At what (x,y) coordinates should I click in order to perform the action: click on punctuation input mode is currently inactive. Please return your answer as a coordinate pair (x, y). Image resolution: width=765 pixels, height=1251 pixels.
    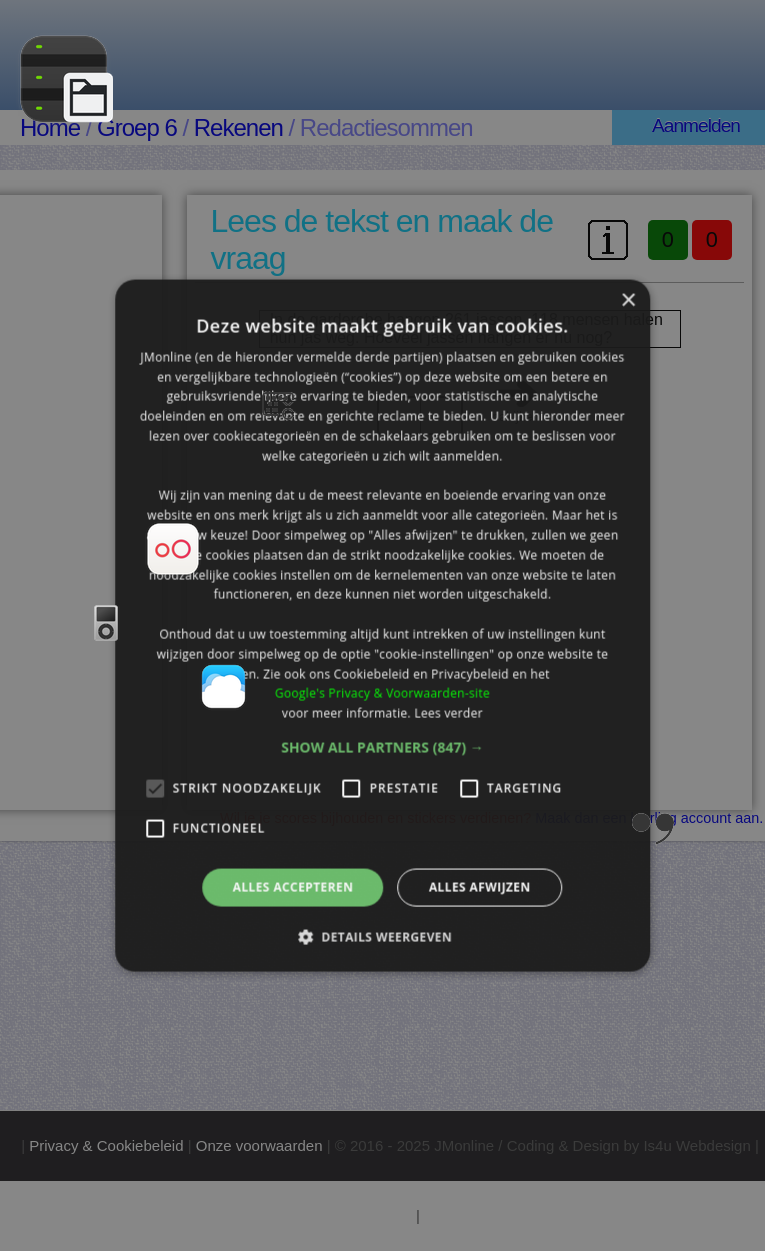
    Looking at the image, I should click on (653, 829).